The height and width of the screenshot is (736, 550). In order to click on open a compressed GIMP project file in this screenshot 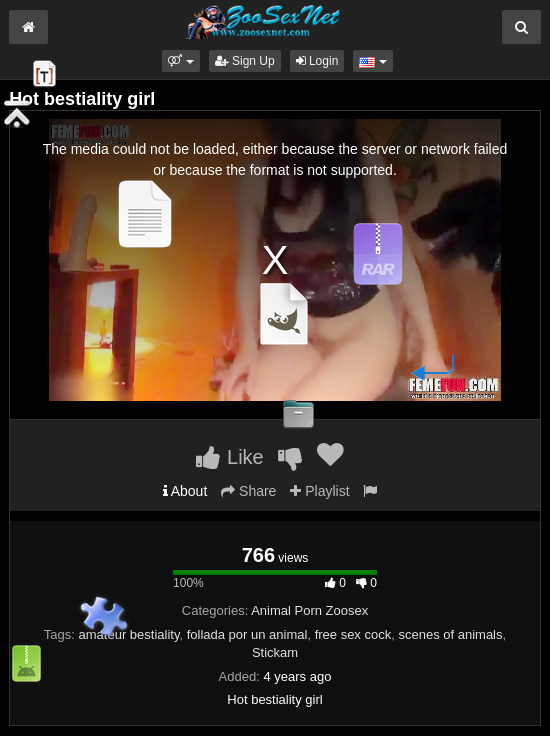, I will do `click(284, 315)`.